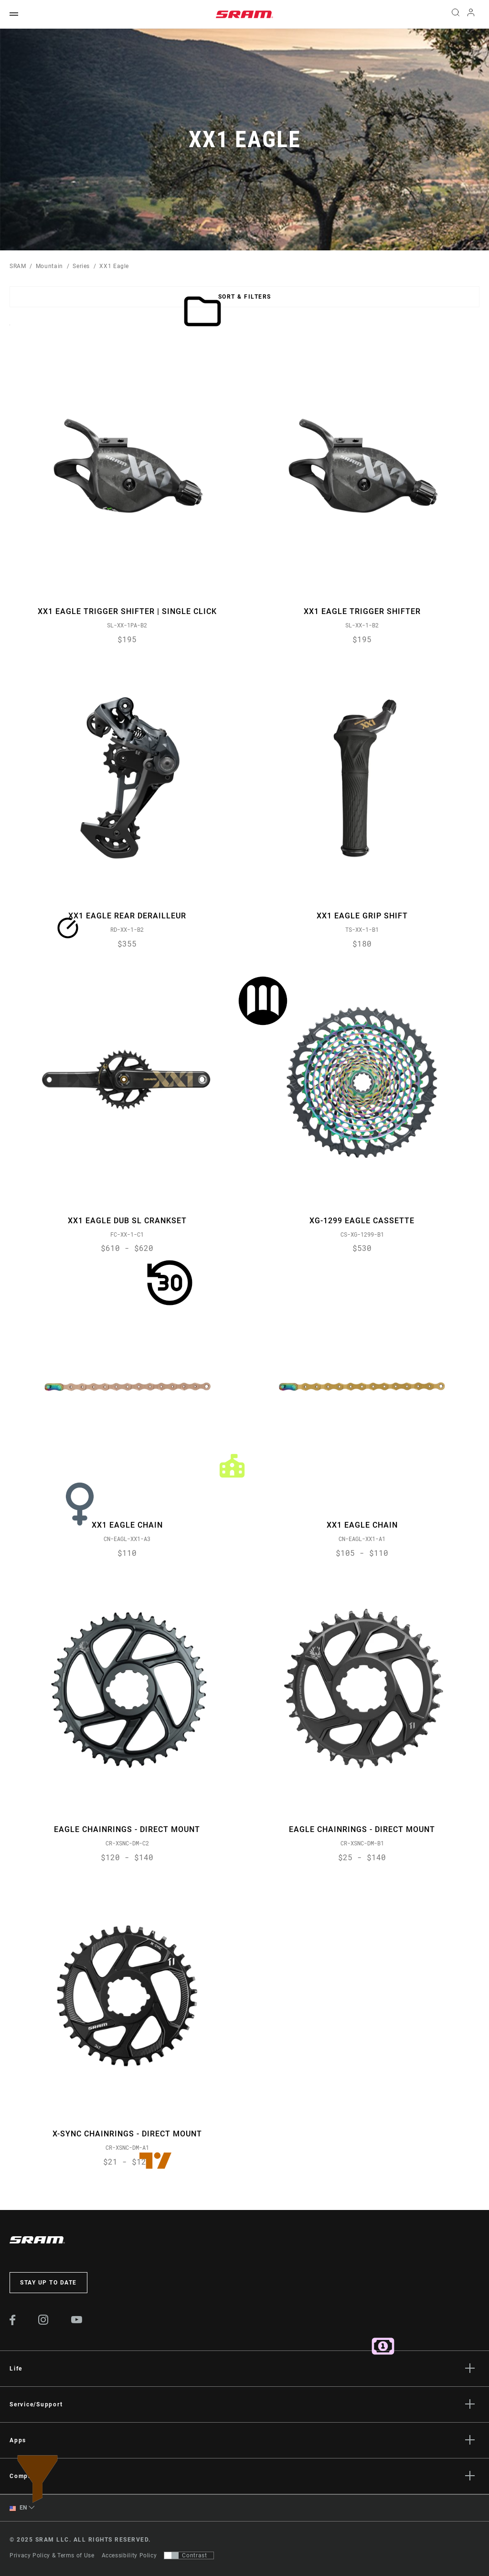 This screenshot has width=489, height=2576. Describe the element at coordinates (202, 313) in the screenshot. I see `open folder to view files` at that location.